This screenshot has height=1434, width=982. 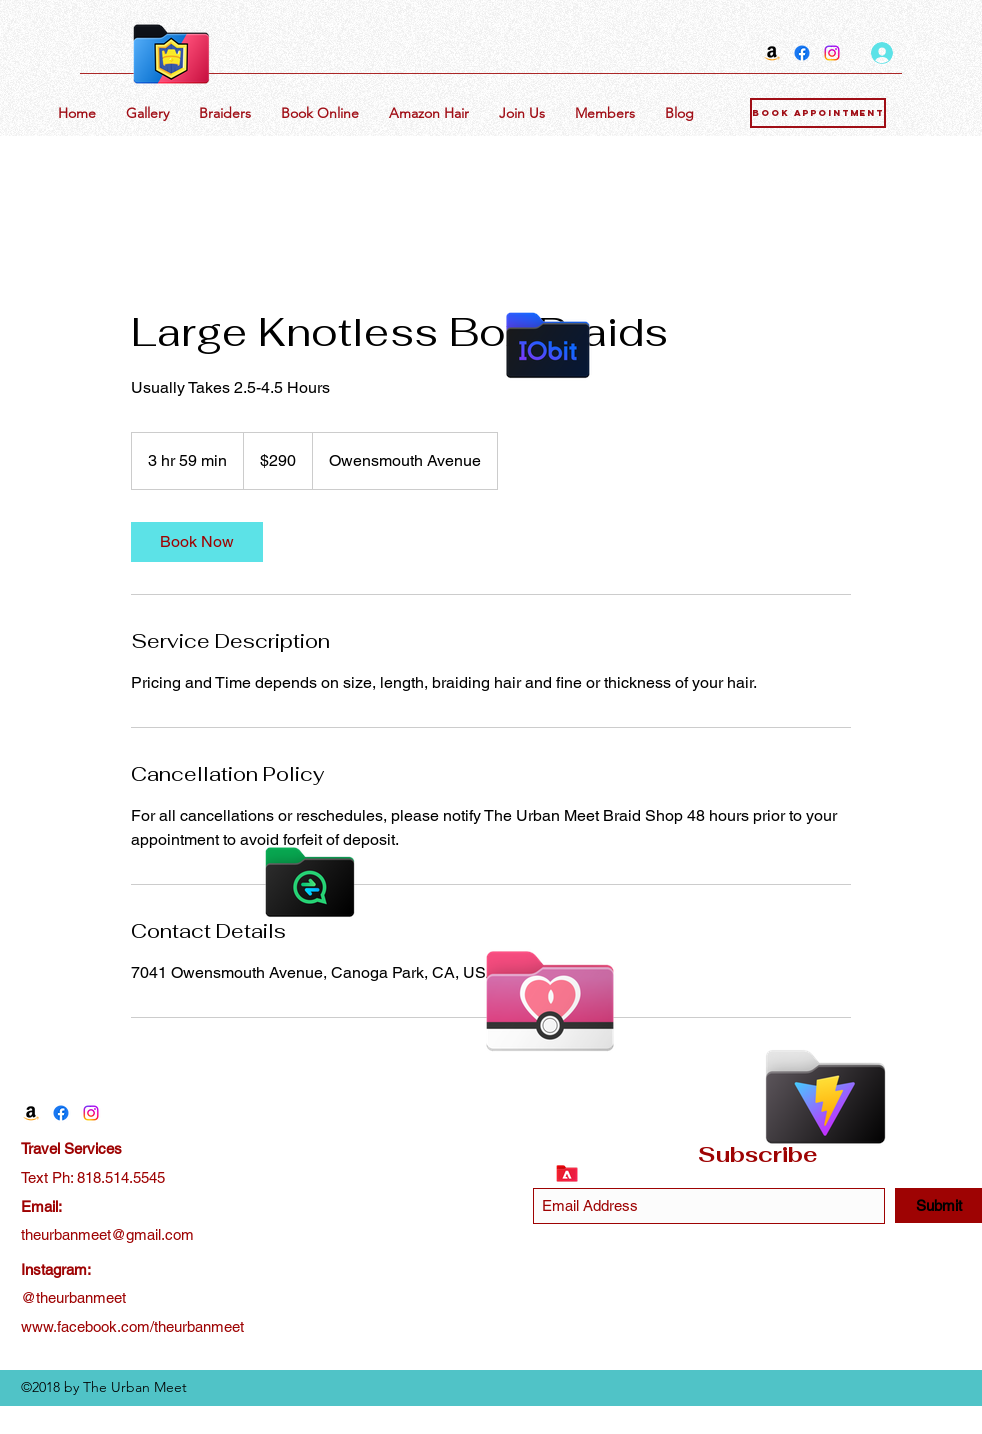 What do you see at coordinates (309, 884) in the screenshot?
I see `open wondershare wutsapper application folder` at bounding box center [309, 884].